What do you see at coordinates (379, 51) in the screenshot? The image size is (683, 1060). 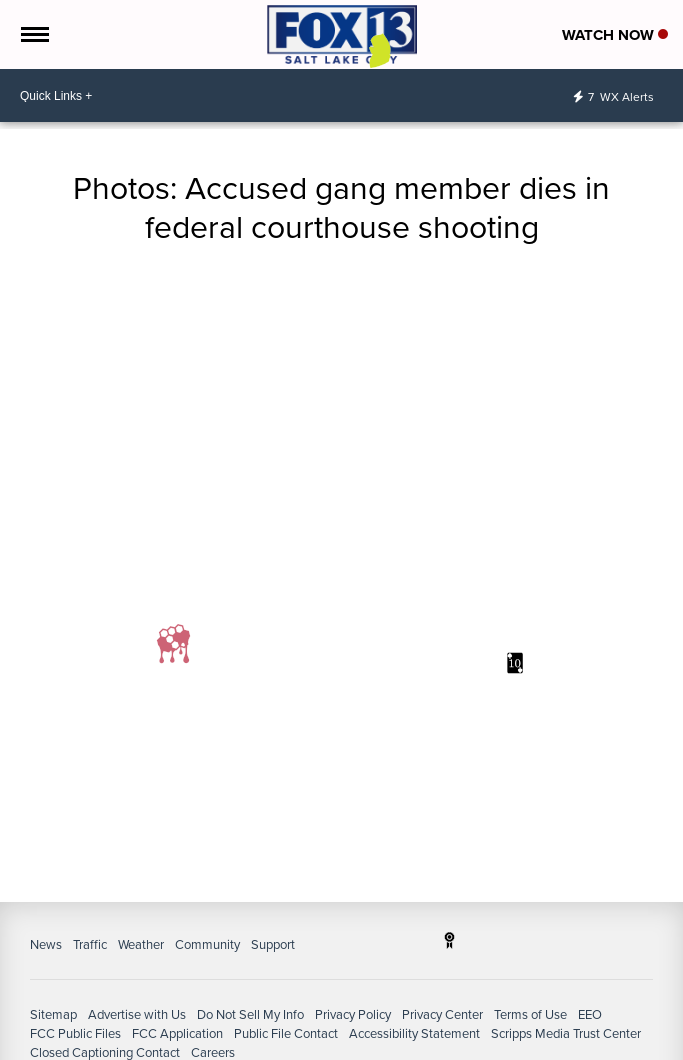 I see `select South Korea as your country or region` at bounding box center [379, 51].